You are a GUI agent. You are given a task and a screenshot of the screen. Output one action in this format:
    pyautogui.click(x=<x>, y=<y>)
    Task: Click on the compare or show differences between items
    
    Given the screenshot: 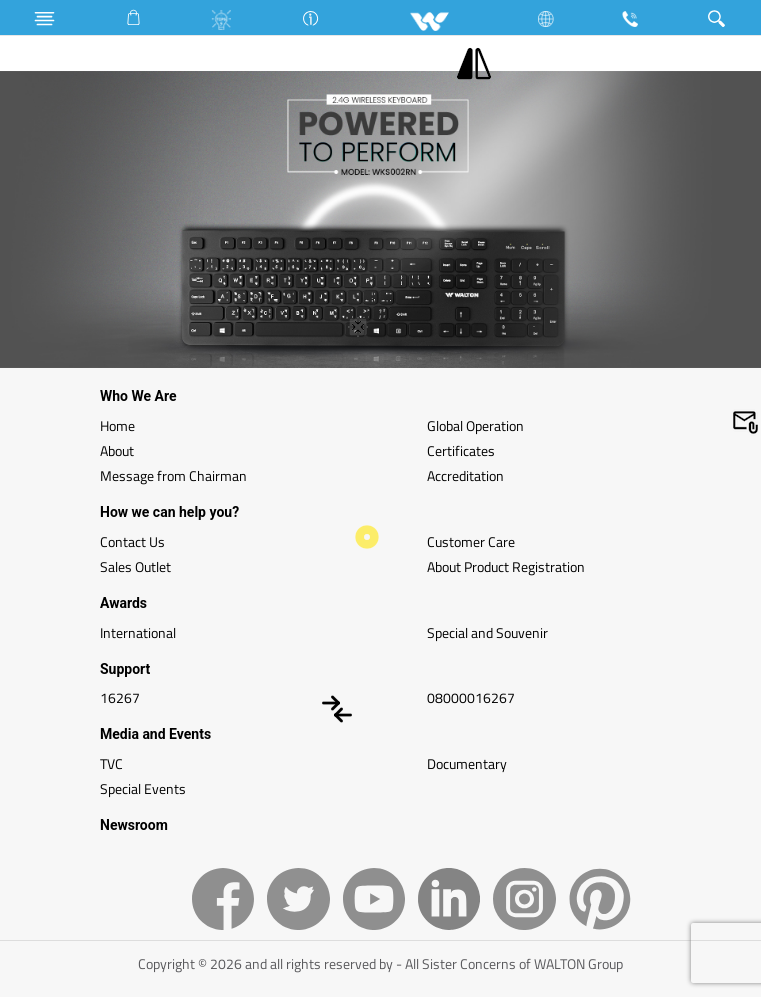 What is the action you would take?
    pyautogui.click(x=337, y=709)
    